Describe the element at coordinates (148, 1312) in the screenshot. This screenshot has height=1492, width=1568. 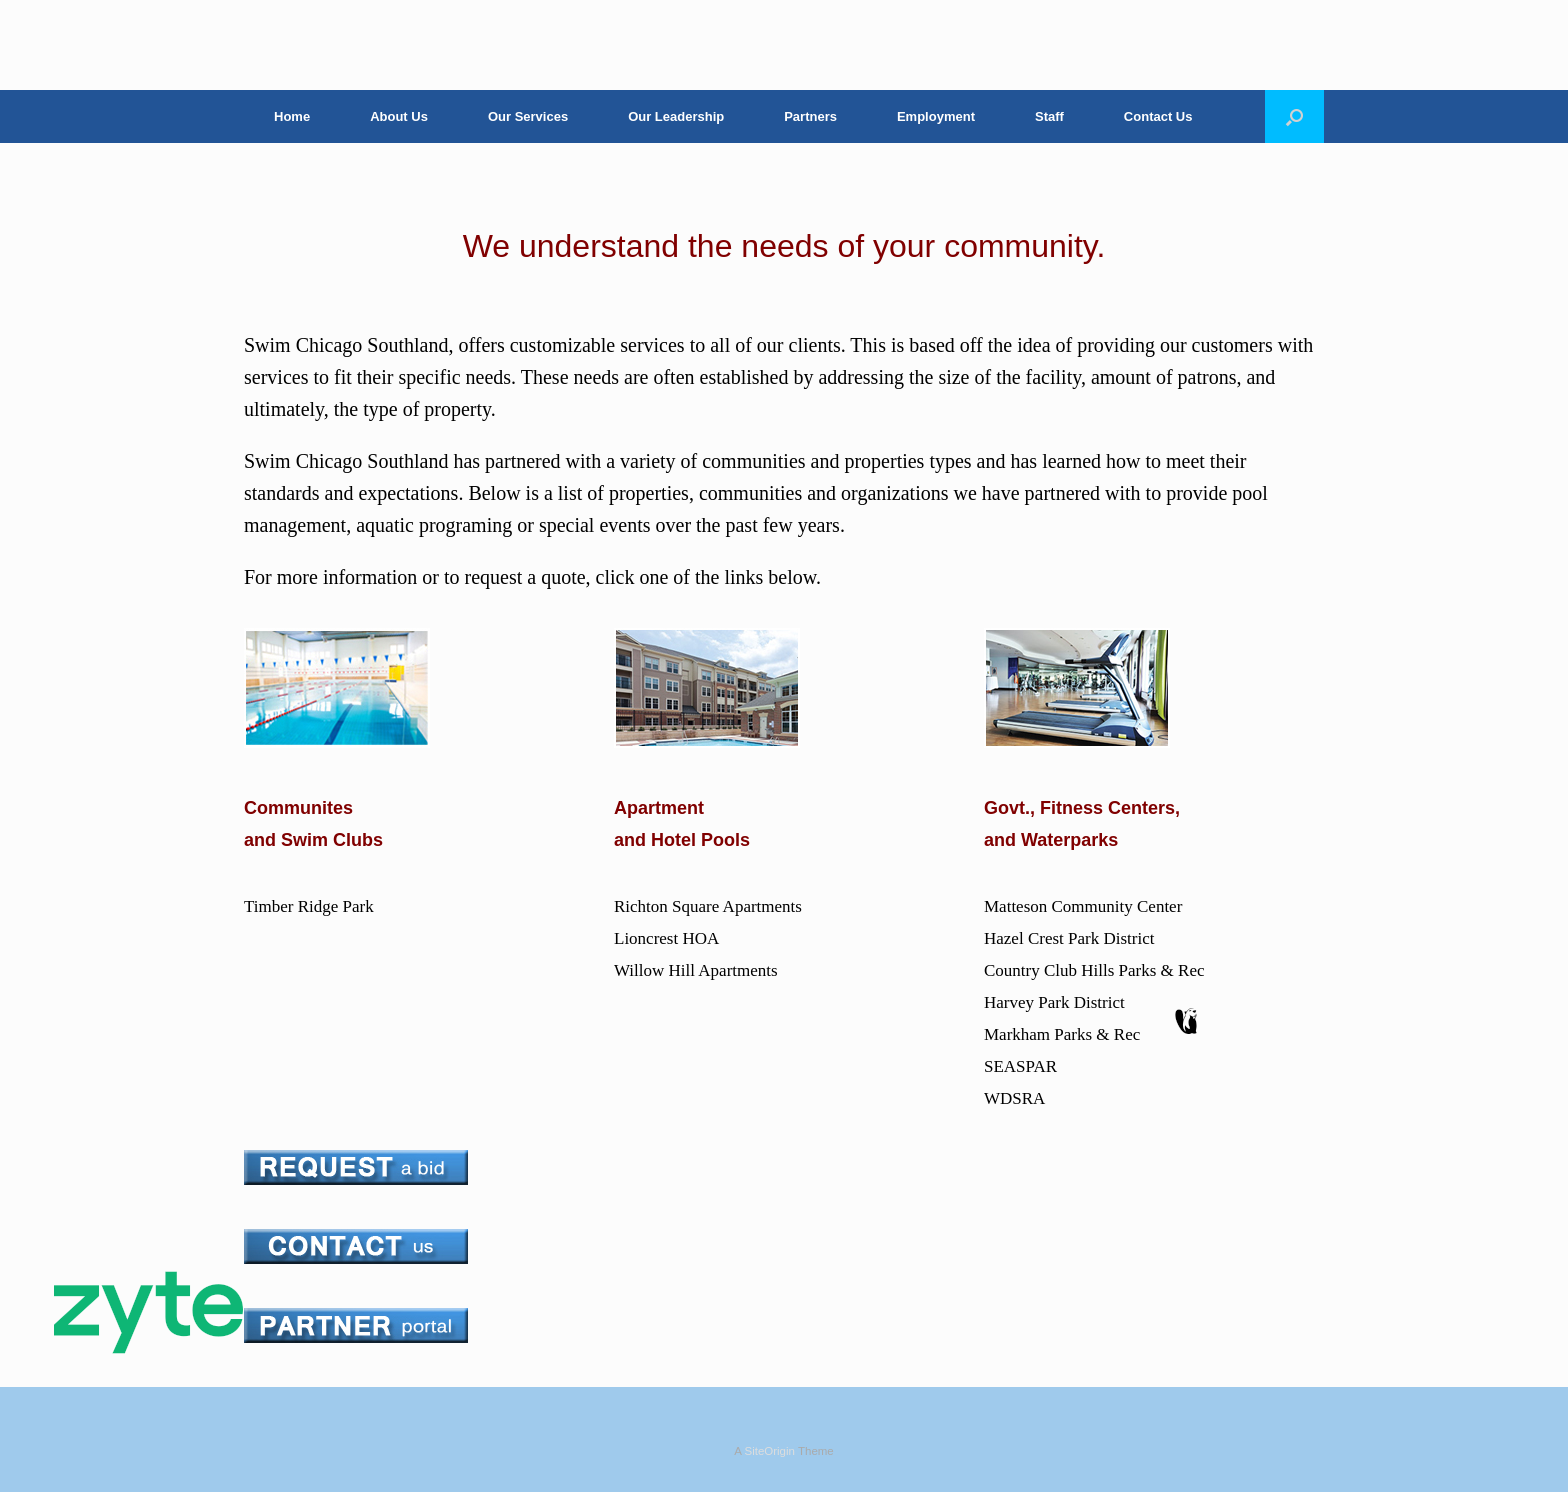
I see `Zyte company logo` at that location.